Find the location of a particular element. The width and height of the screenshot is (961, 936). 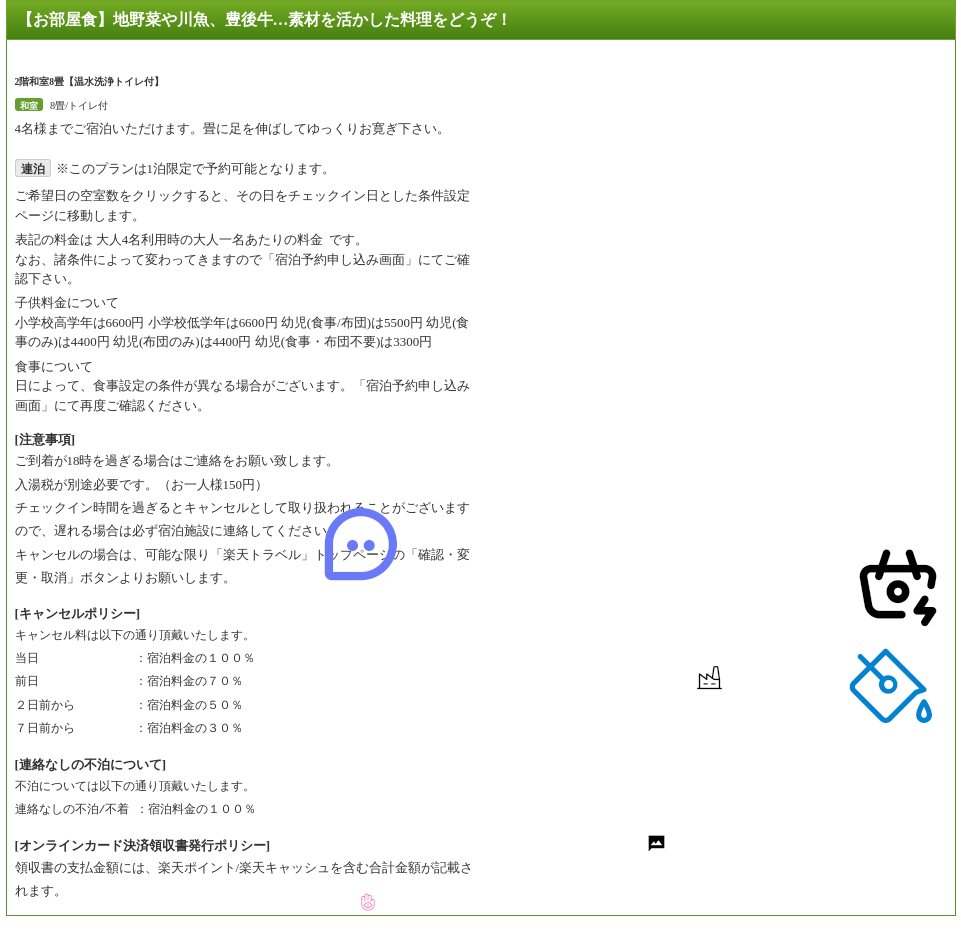

access hand tracking or gesture recognition settings is located at coordinates (368, 902).